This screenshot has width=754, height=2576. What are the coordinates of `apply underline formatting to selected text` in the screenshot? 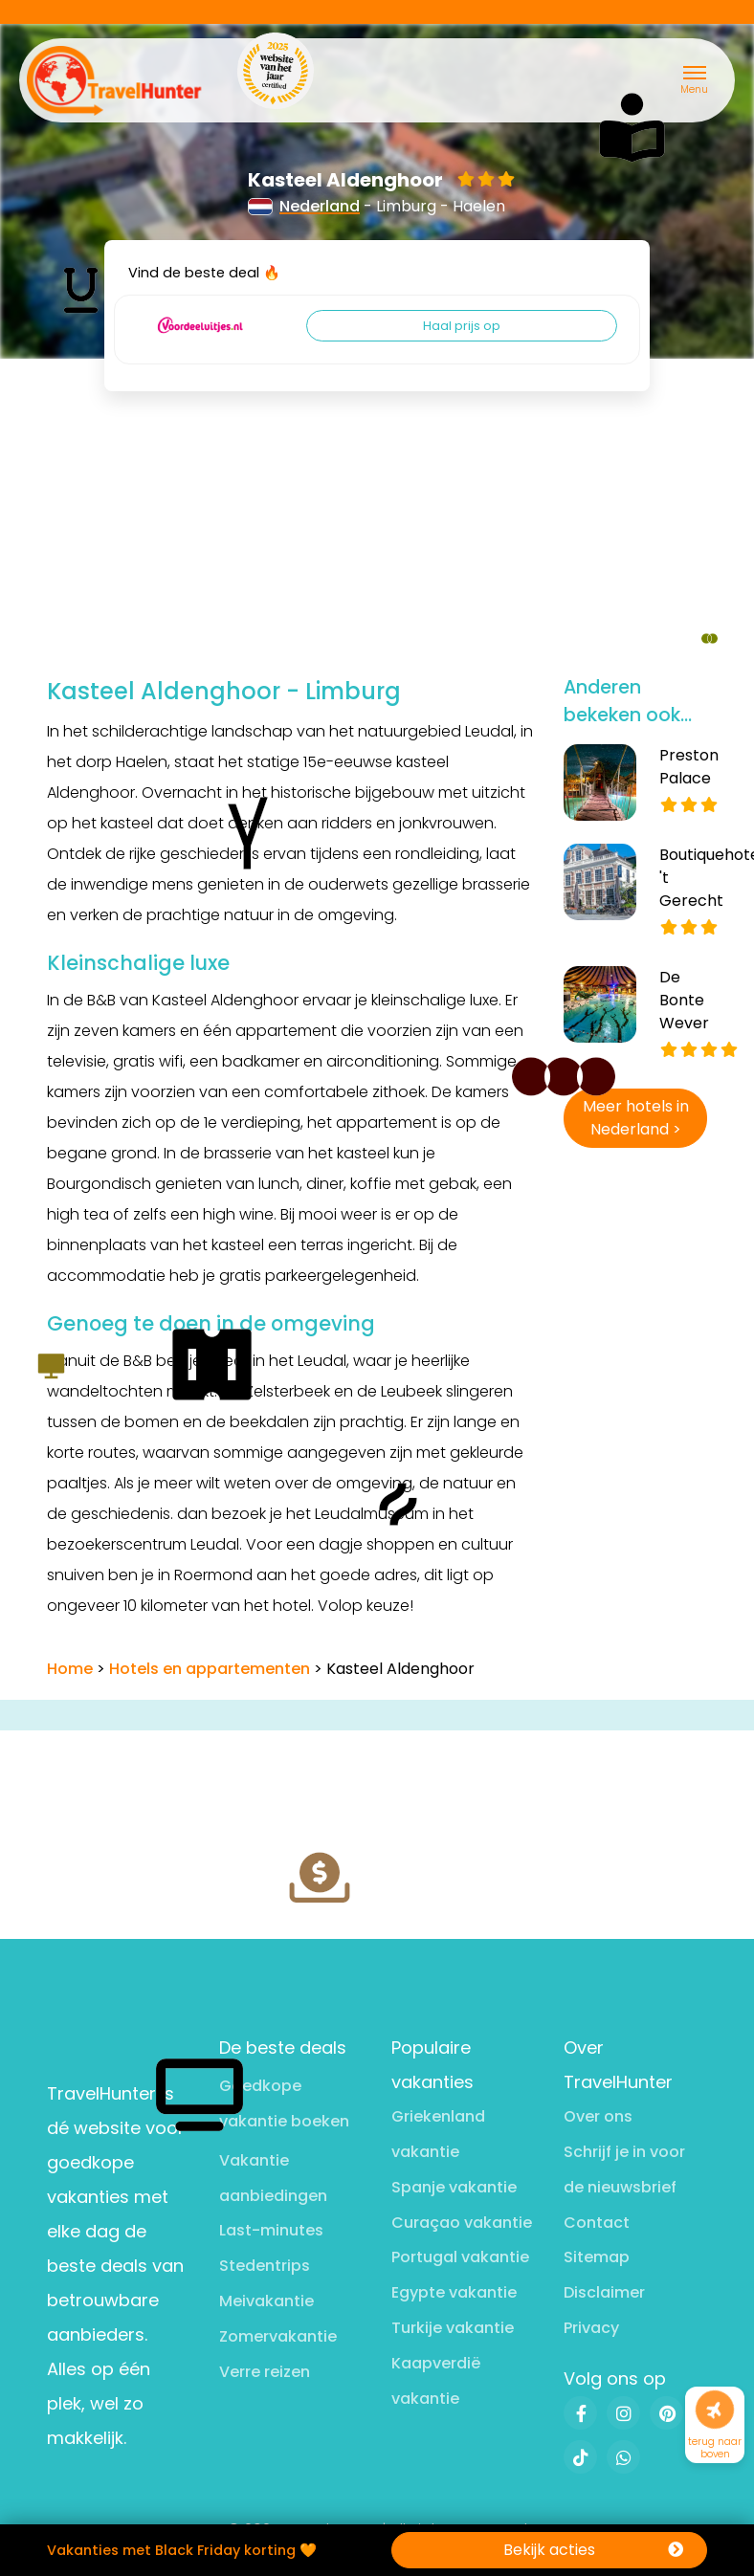 It's located at (80, 290).